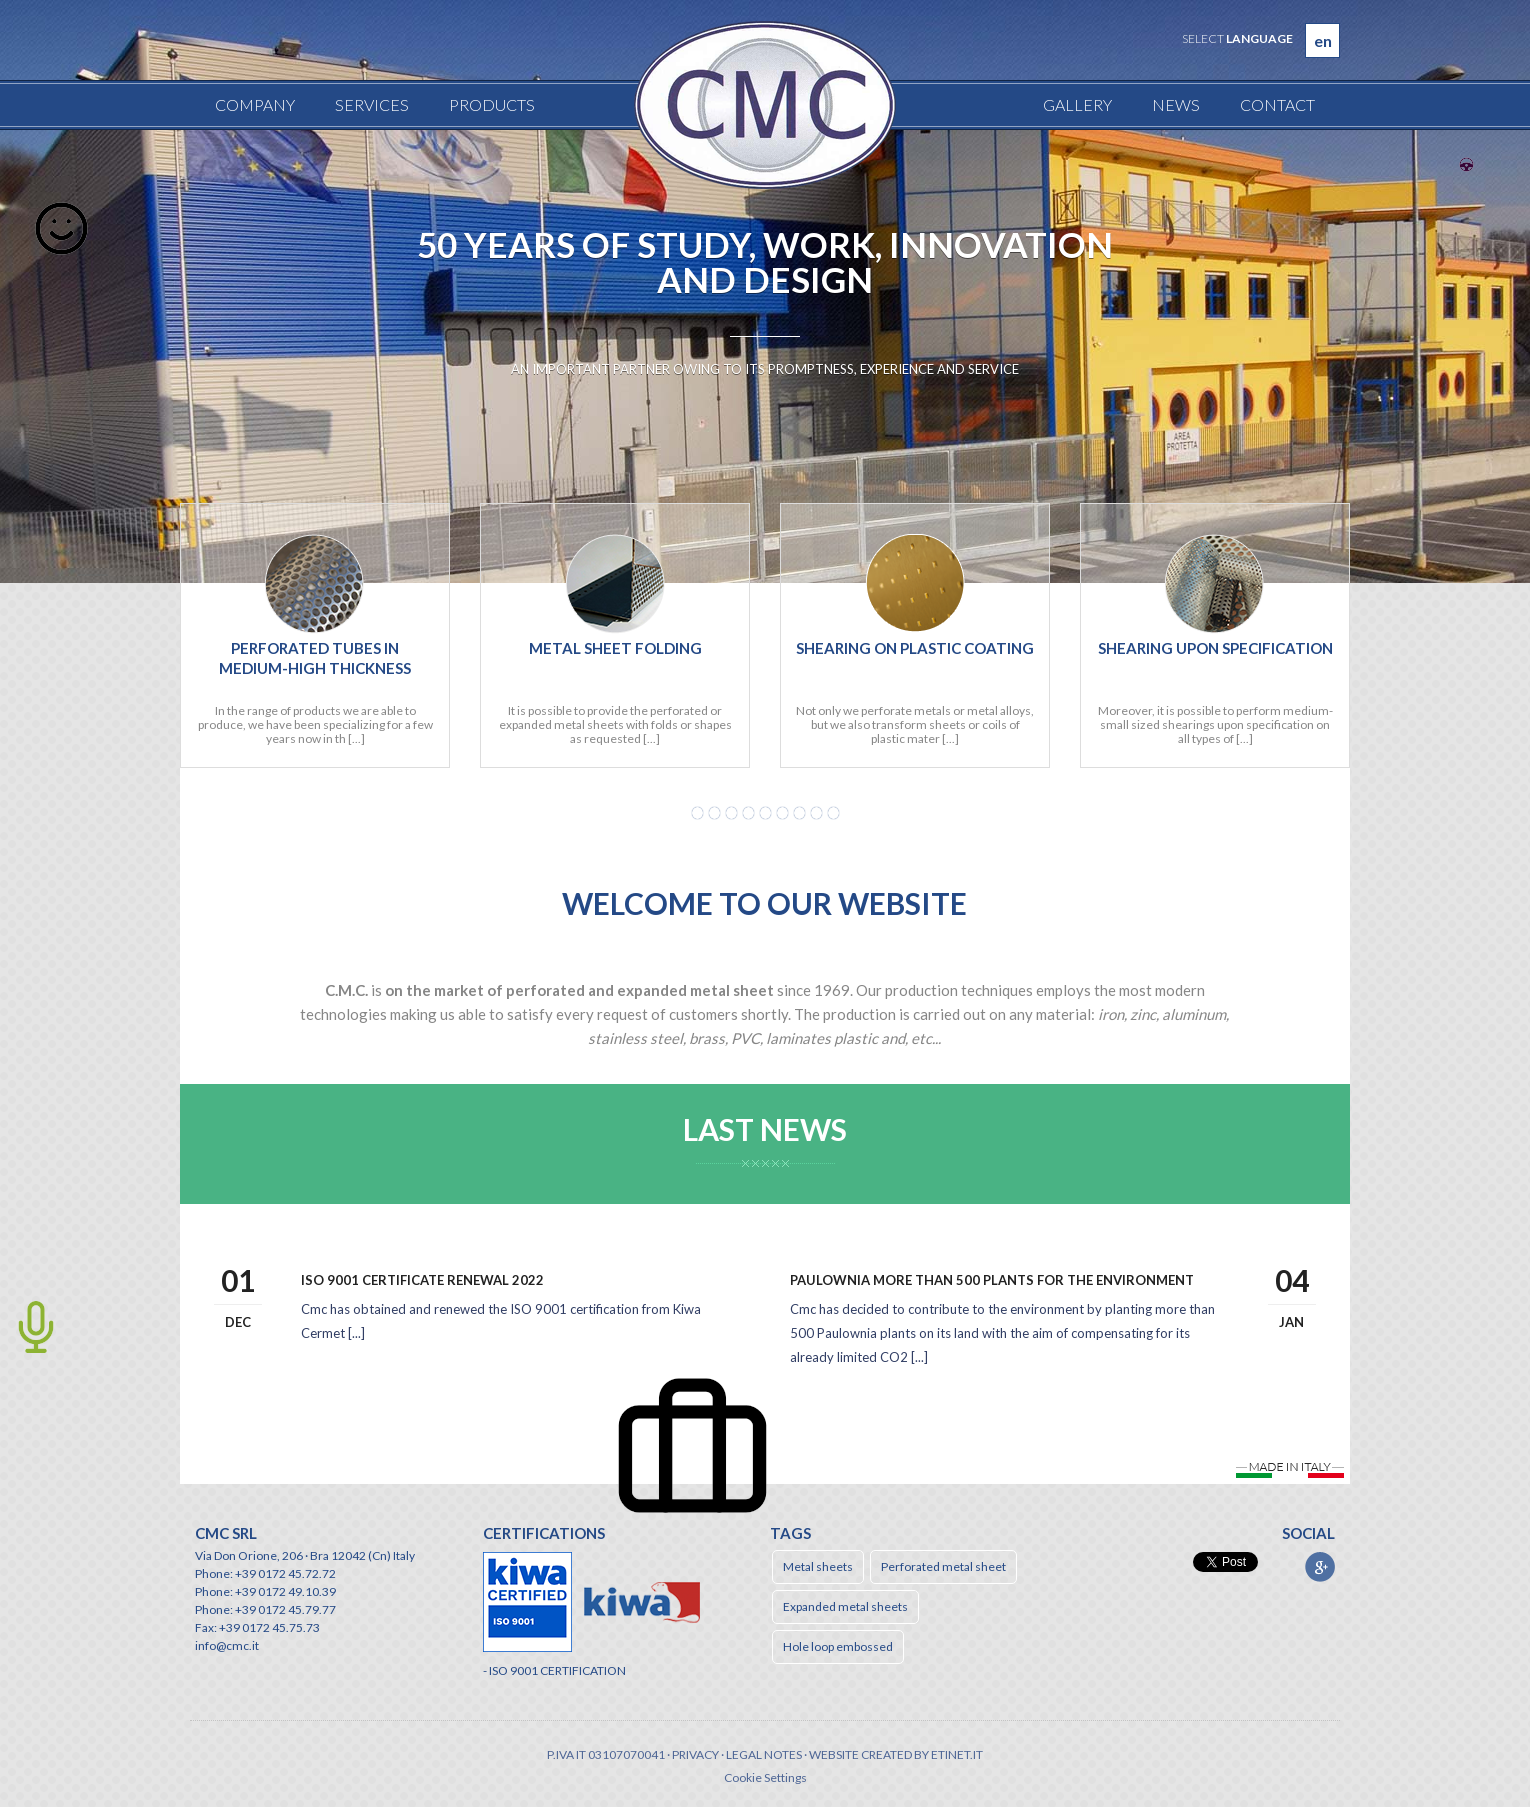 The image size is (1530, 1807). What do you see at coordinates (692, 1445) in the screenshot?
I see `access work or business documents` at bounding box center [692, 1445].